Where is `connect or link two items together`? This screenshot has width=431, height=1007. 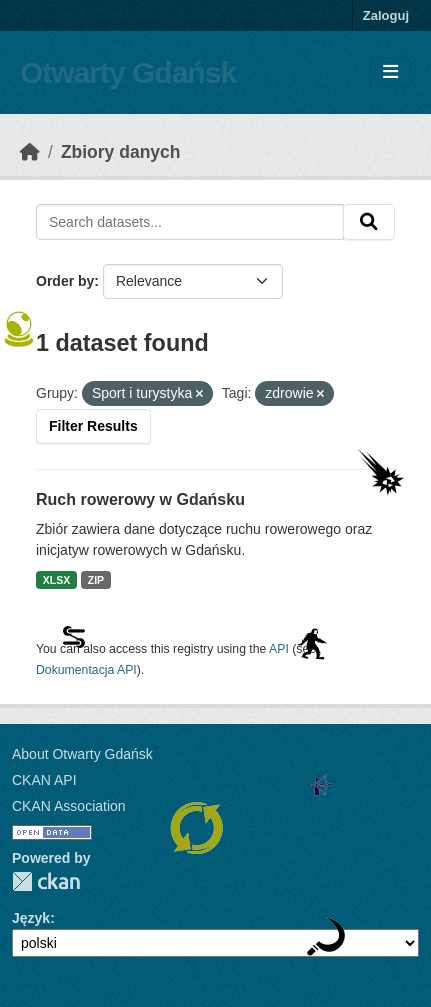
connect or link two items together is located at coordinates (74, 637).